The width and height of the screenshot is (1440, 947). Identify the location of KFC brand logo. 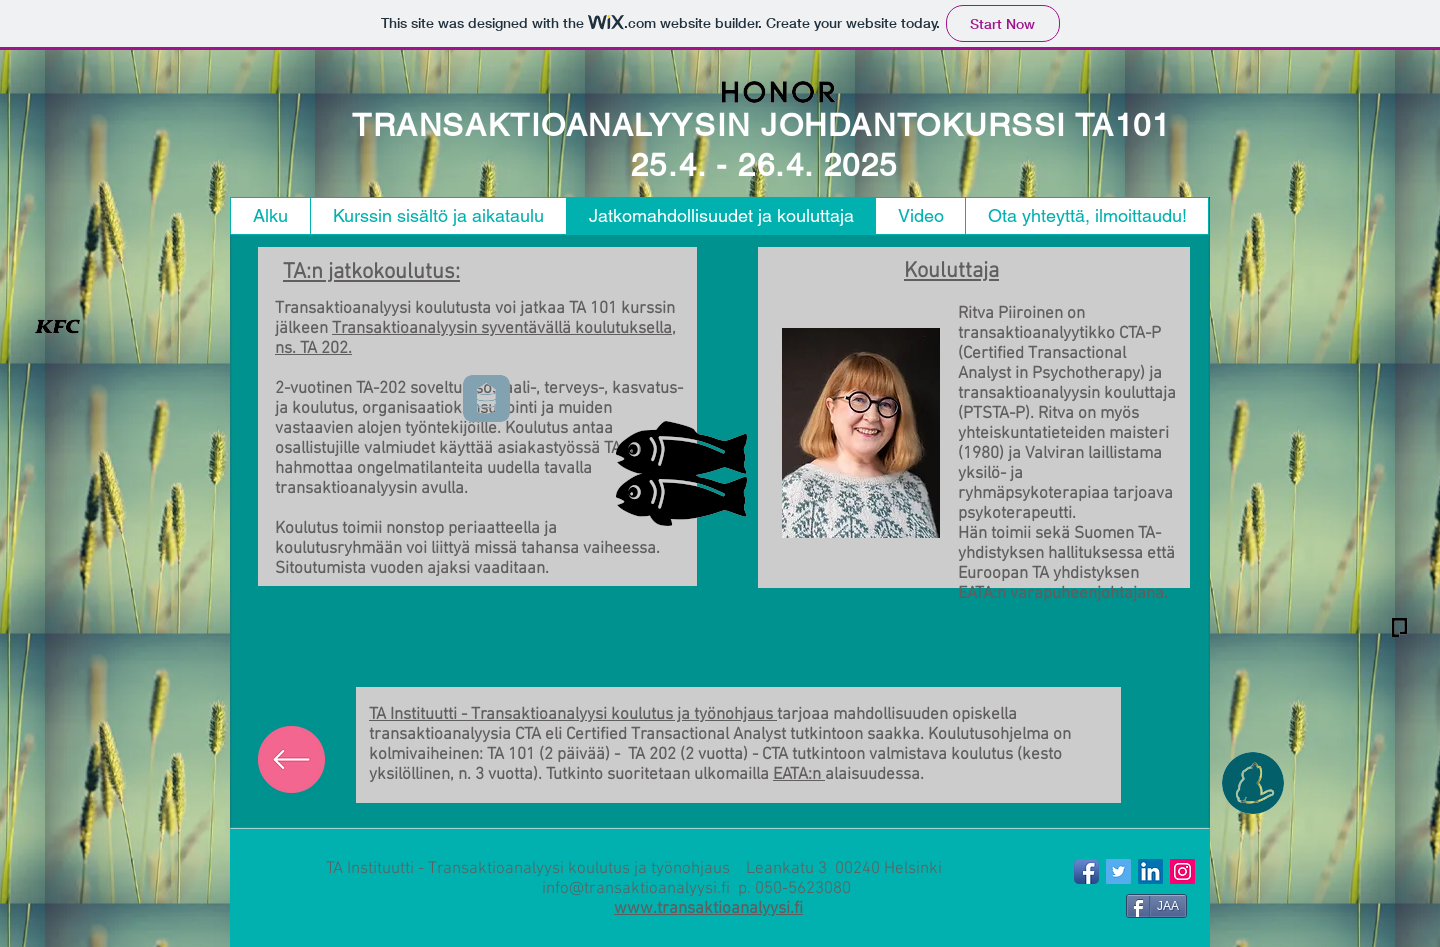
(57, 326).